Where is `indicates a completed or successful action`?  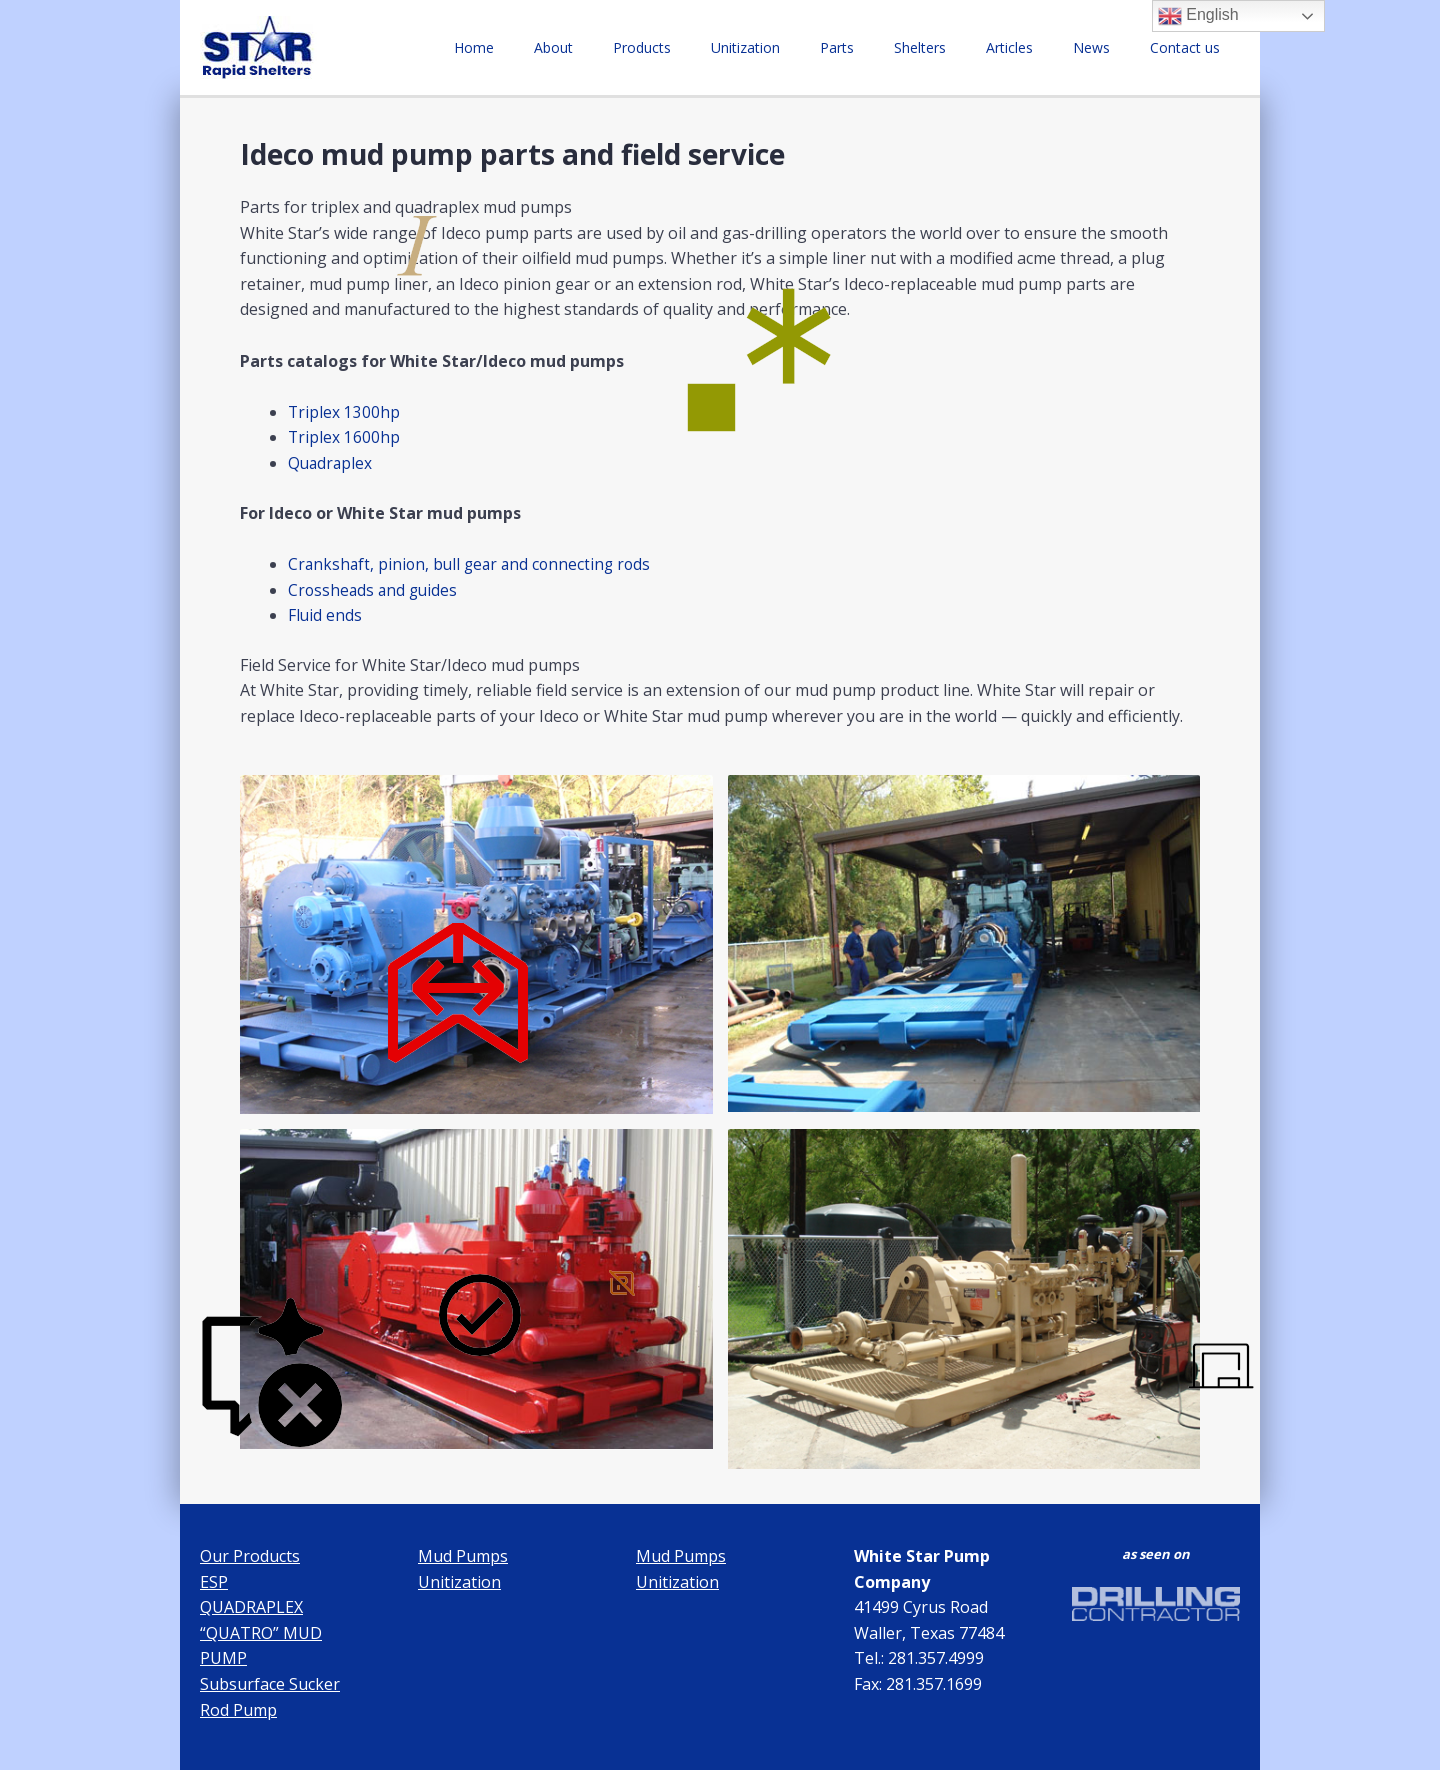
indicates a completed or successful action is located at coordinates (480, 1315).